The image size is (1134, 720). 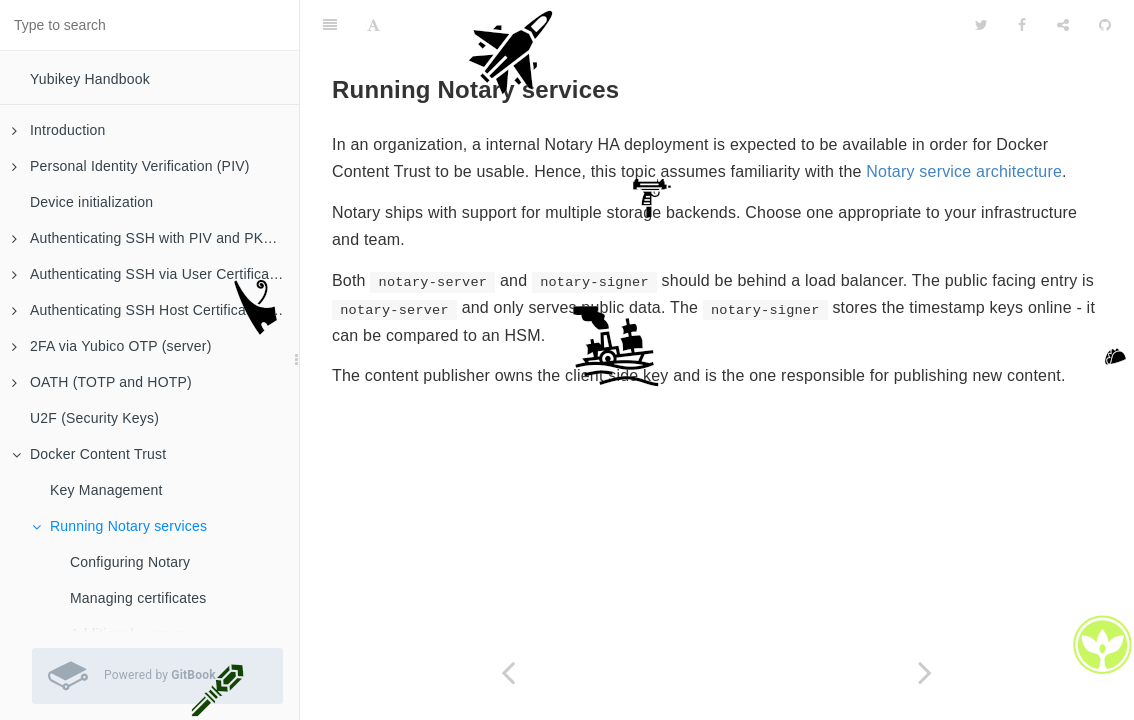 What do you see at coordinates (510, 52) in the screenshot?
I see `military or combat game mode` at bounding box center [510, 52].